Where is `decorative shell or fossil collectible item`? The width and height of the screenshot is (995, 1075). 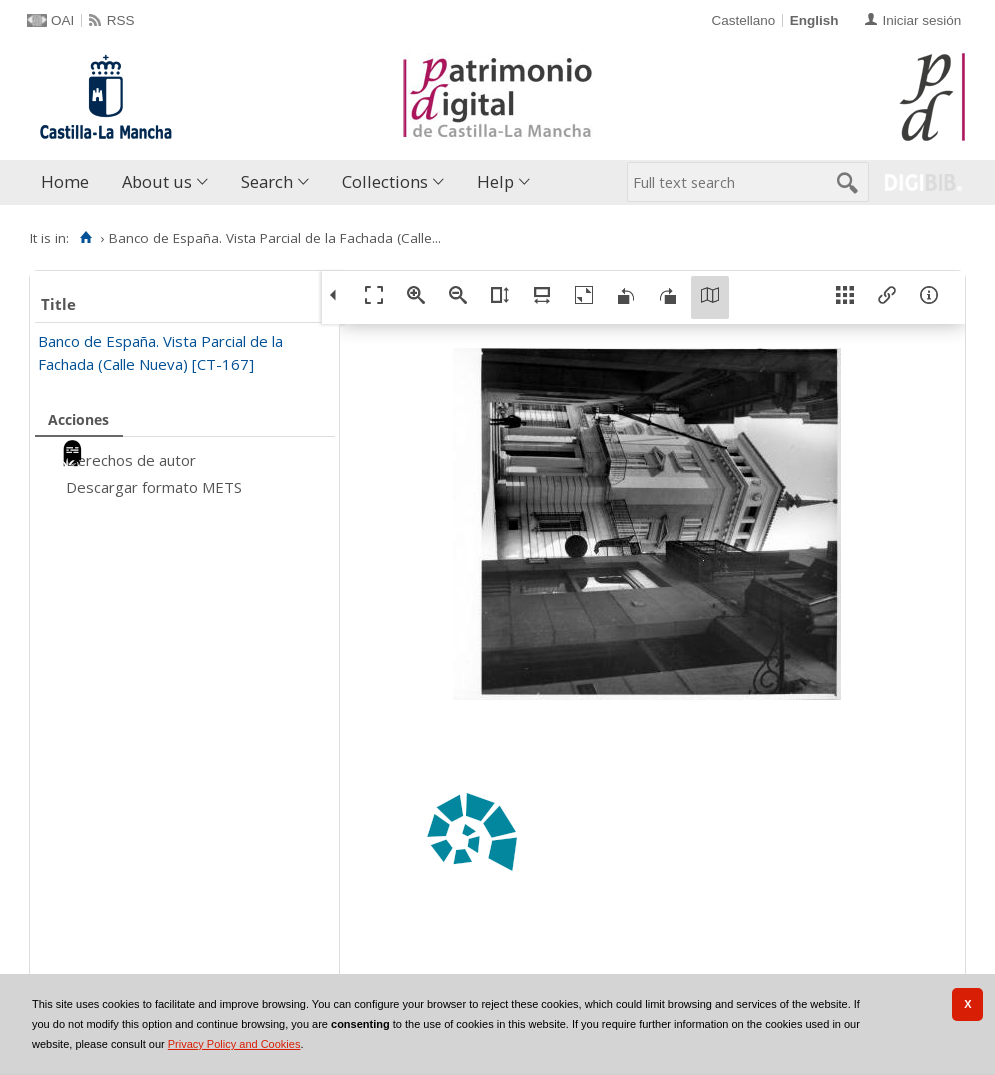 decorative shell or fossil collectible item is located at coordinates (473, 832).